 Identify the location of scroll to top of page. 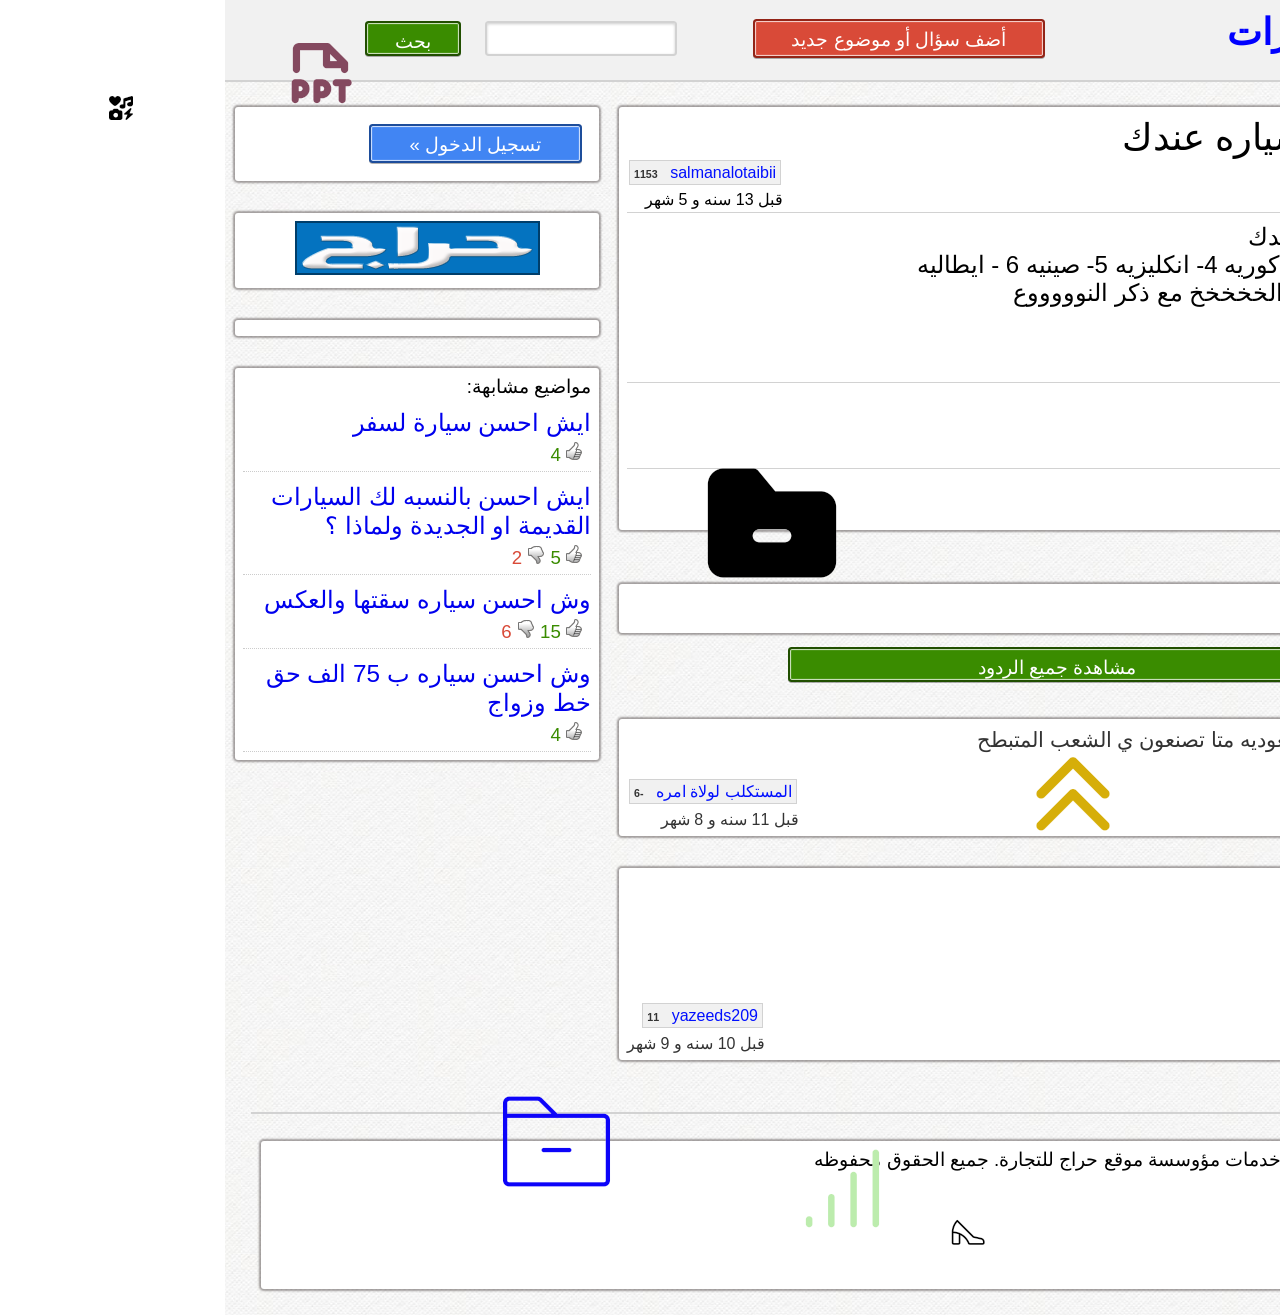
(1073, 797).